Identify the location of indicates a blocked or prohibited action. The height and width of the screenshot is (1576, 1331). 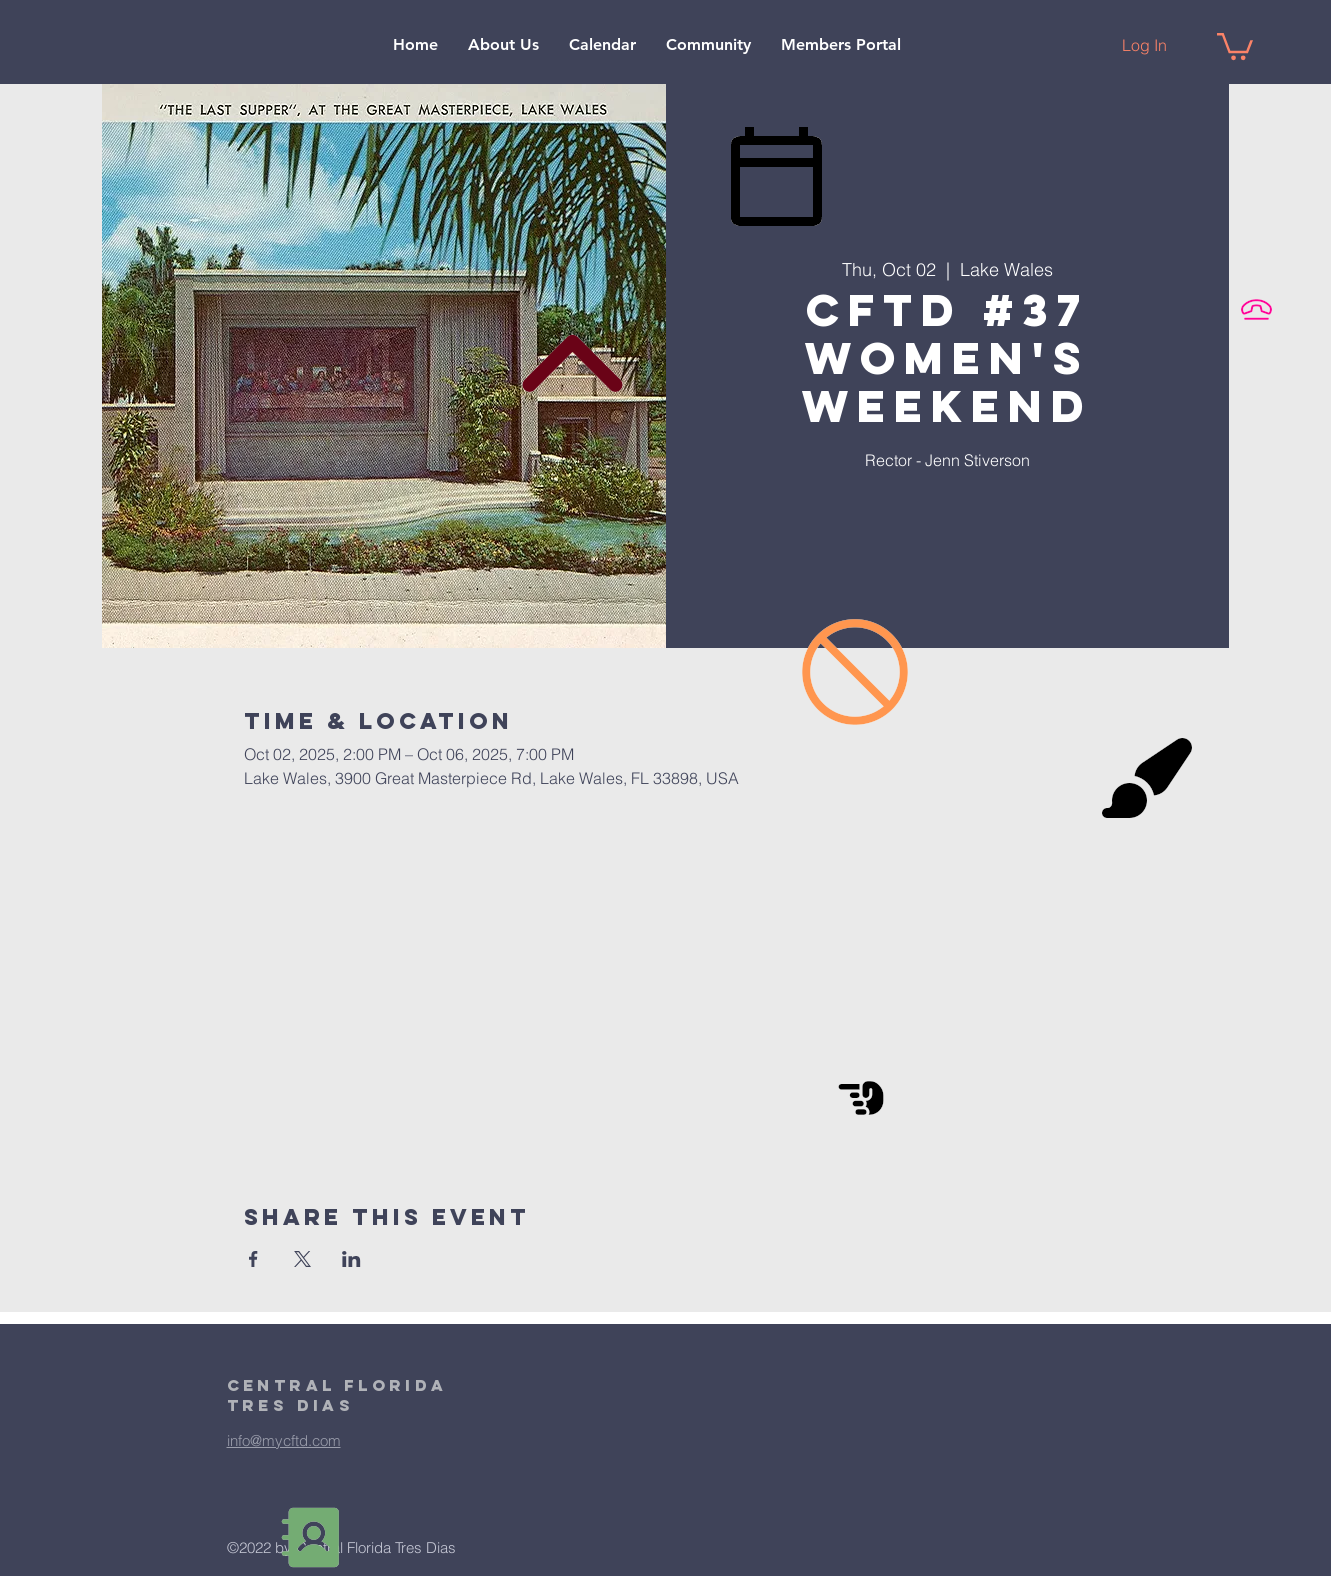
(855, 672).